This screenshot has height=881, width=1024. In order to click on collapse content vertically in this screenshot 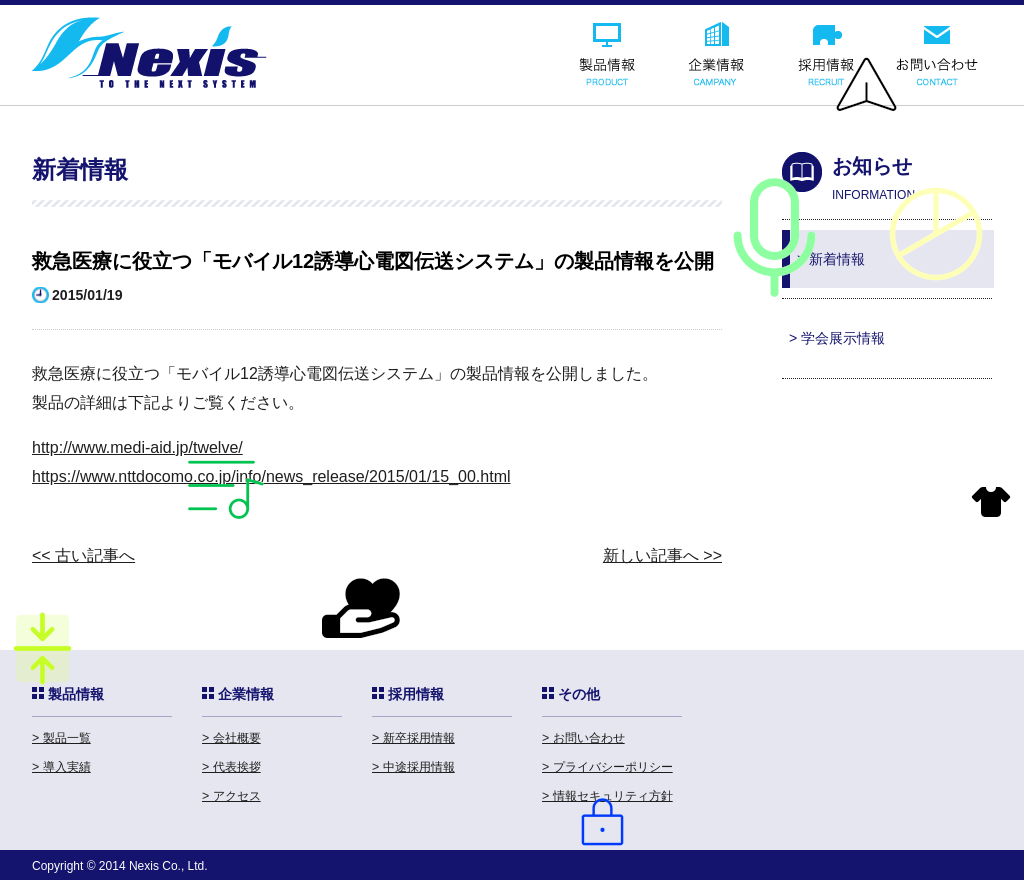, I will do `click(42, 648)`.